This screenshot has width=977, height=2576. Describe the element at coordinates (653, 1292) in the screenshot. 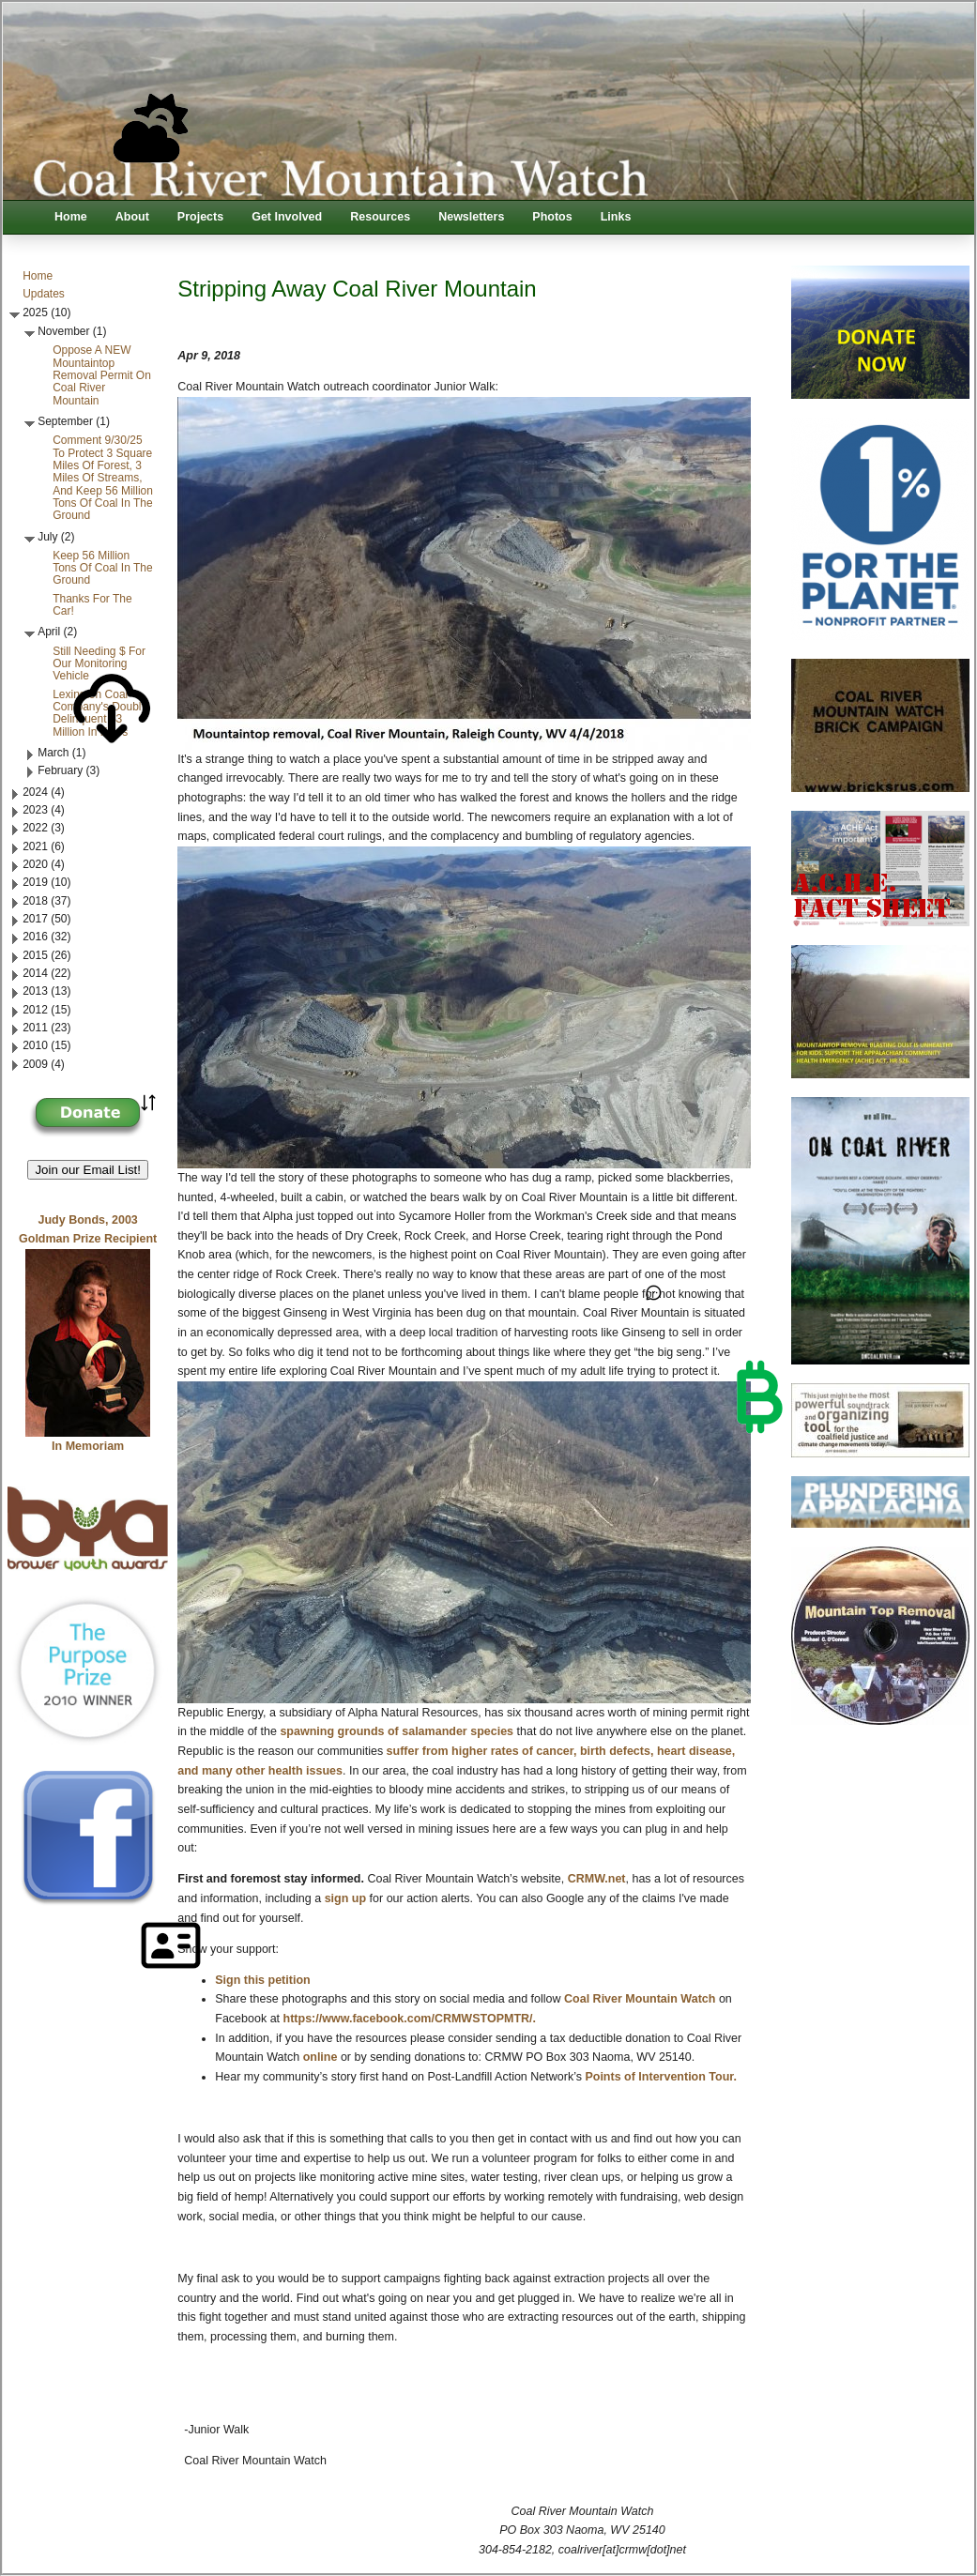

I see `open chat or messaging` at that location.